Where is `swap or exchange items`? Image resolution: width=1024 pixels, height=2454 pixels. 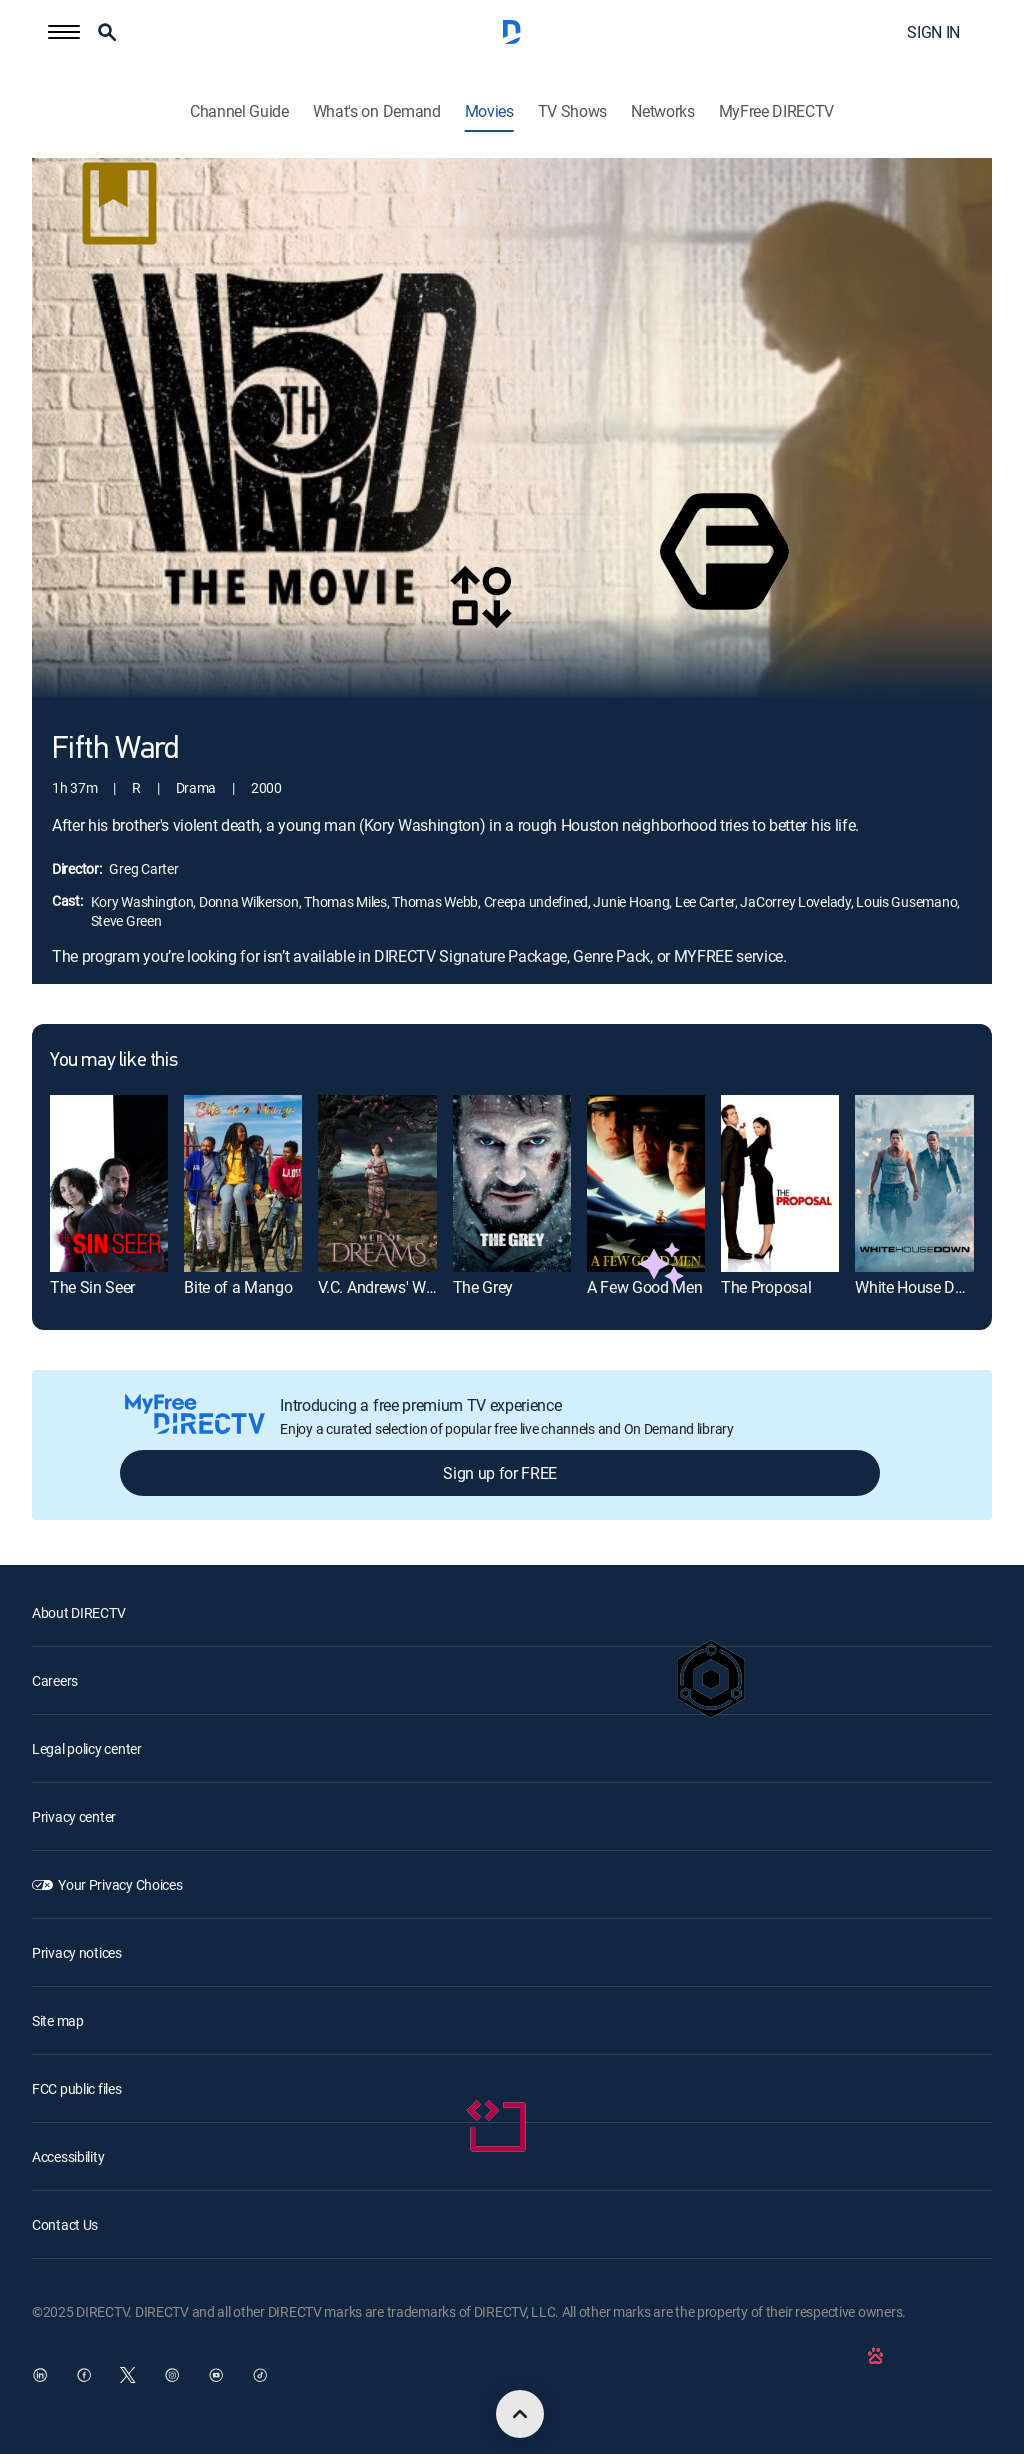 swap or exchange items is located at coordinates (481, 597).